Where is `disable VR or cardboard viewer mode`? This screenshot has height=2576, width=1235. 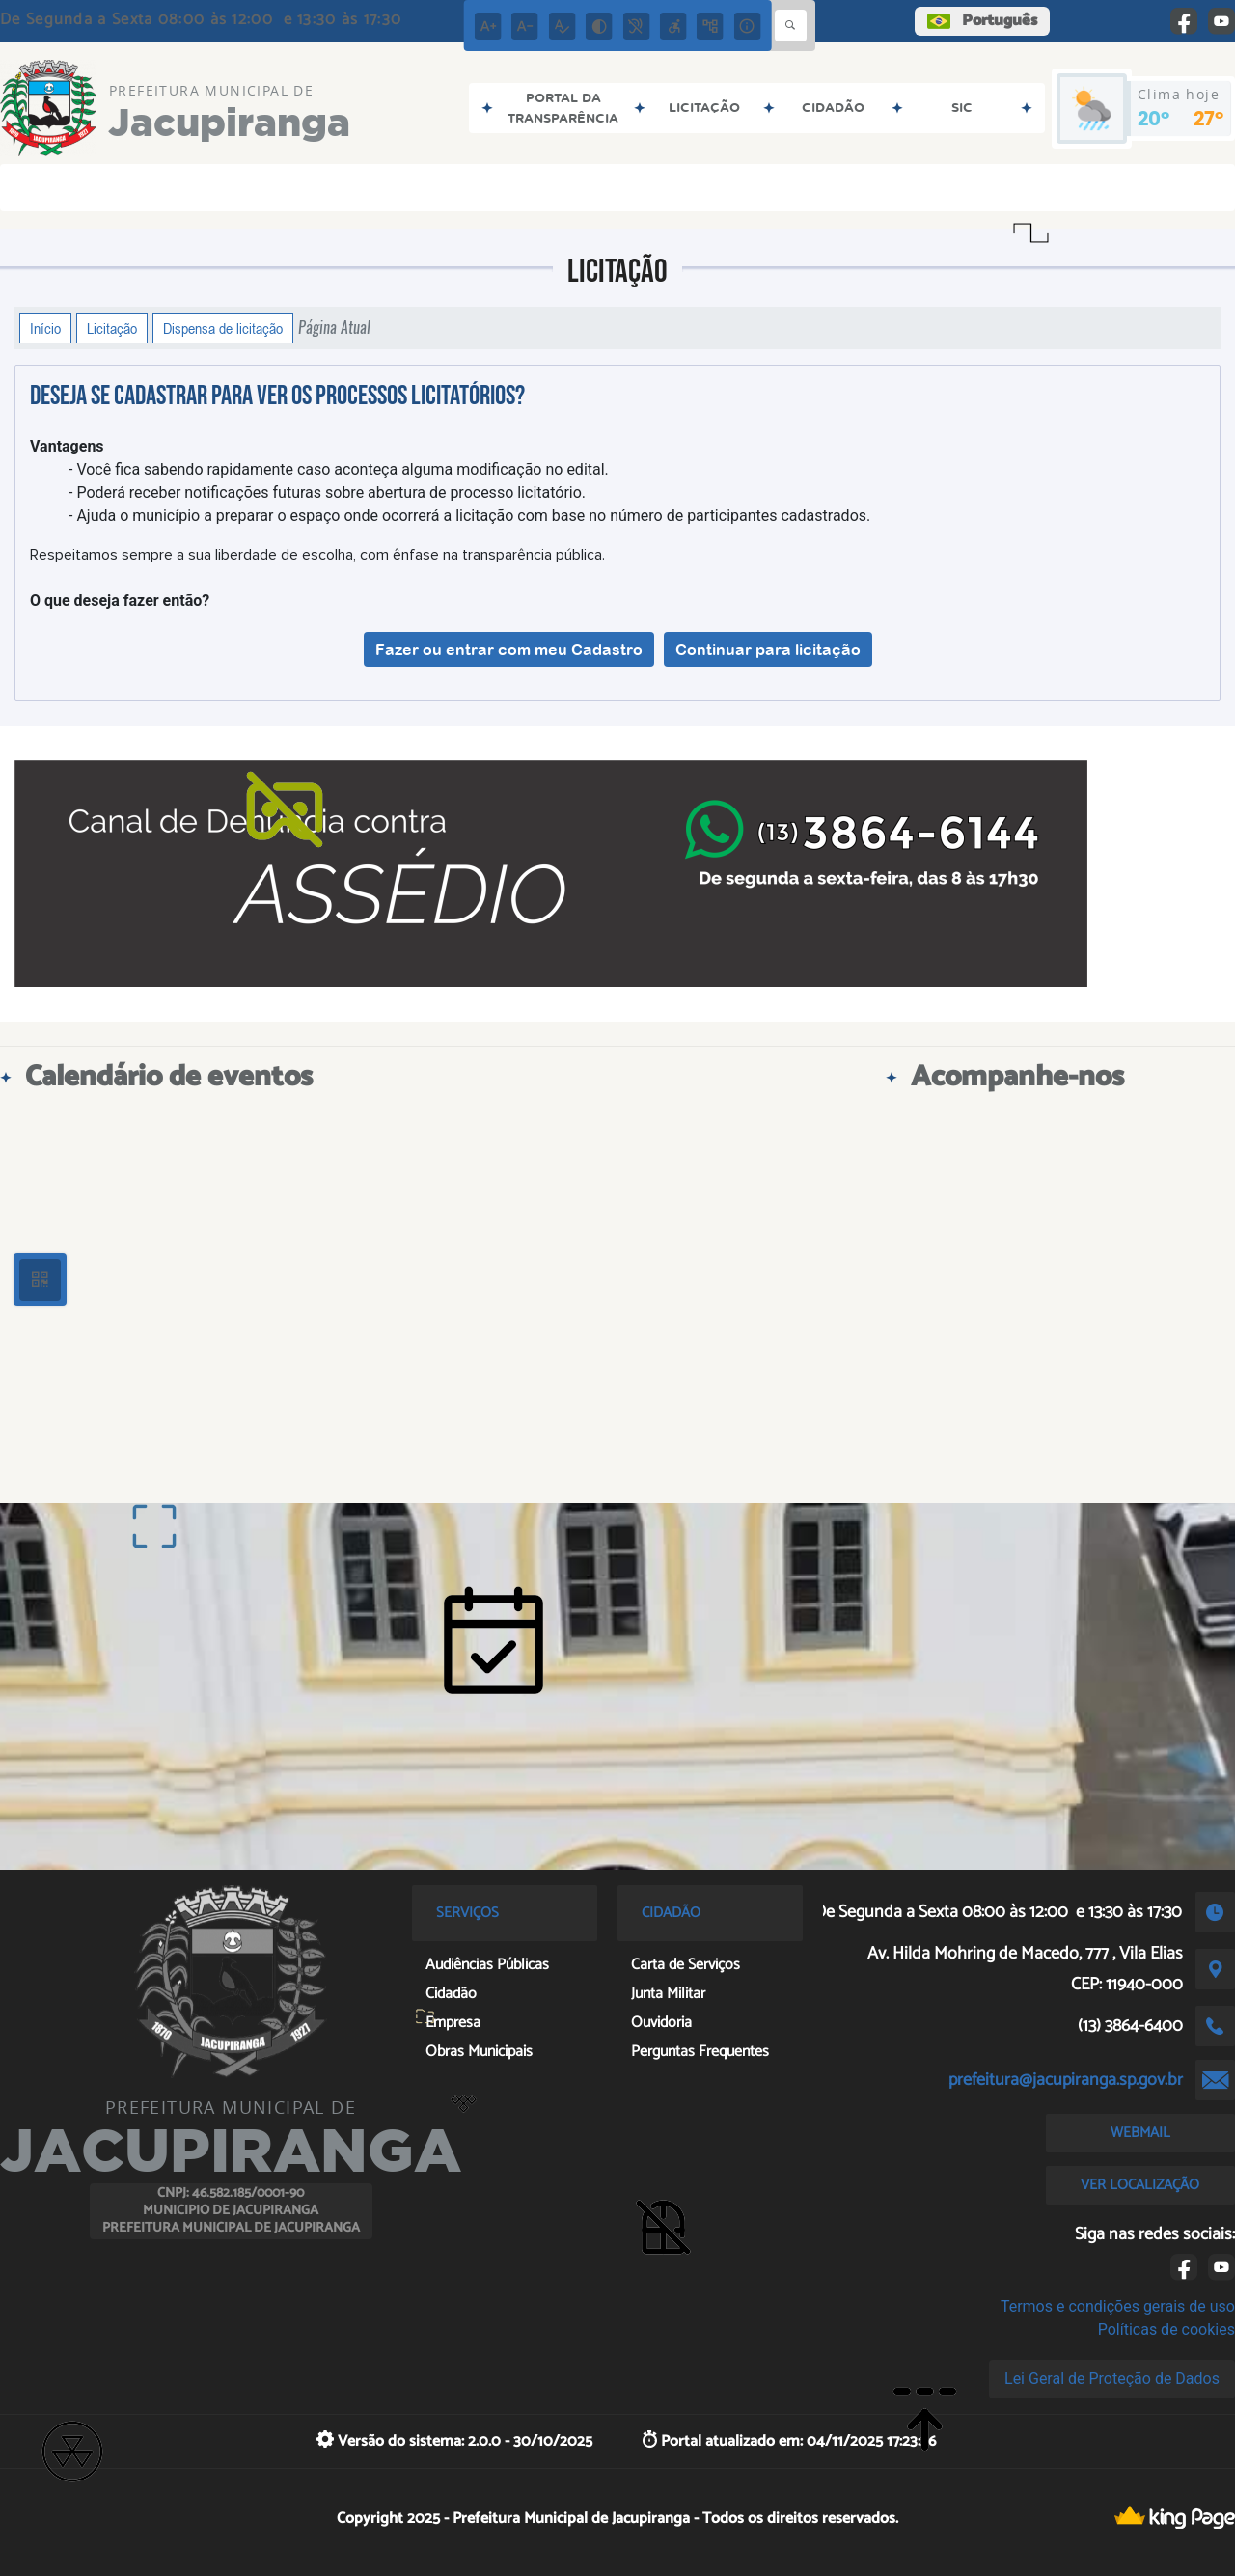 disable VR or cardboard viewer mode is located at coordinates (285, 809).